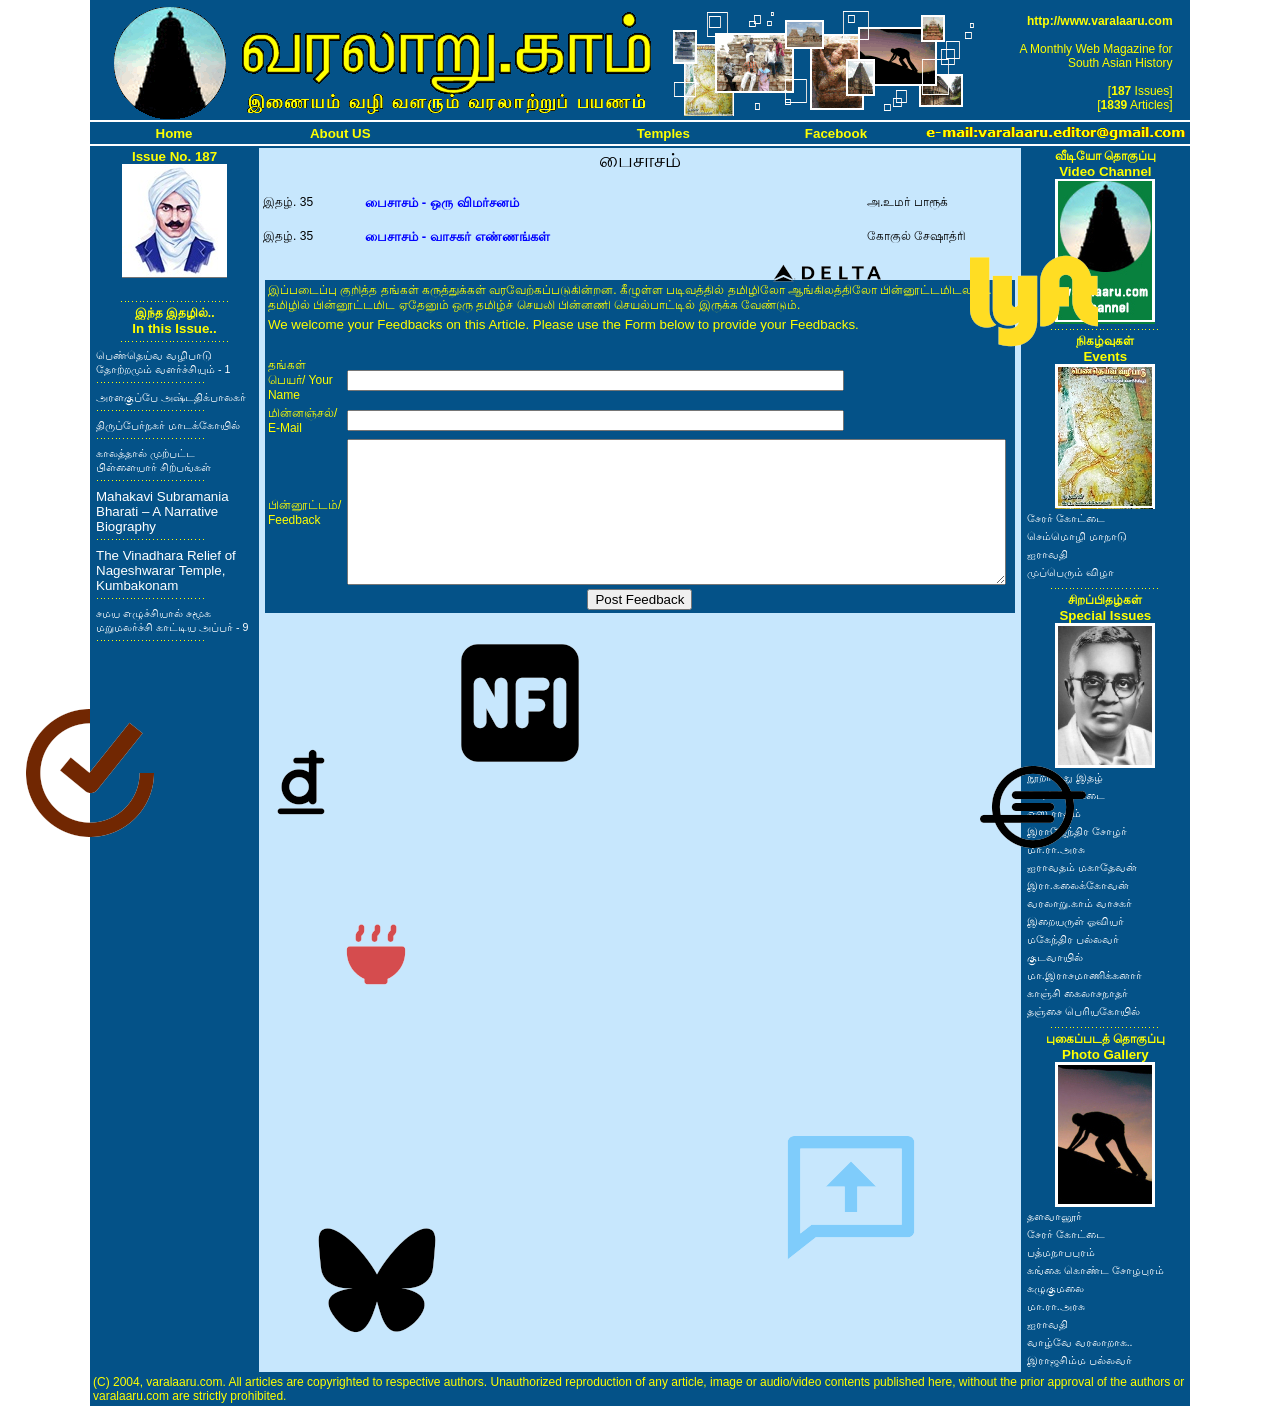 Image resolution: width=1280 pixels, height=1406 pixels. Describe the element at coordinates (90, 773) in the screenshot. I see `open the TickTick task management app` at that location.